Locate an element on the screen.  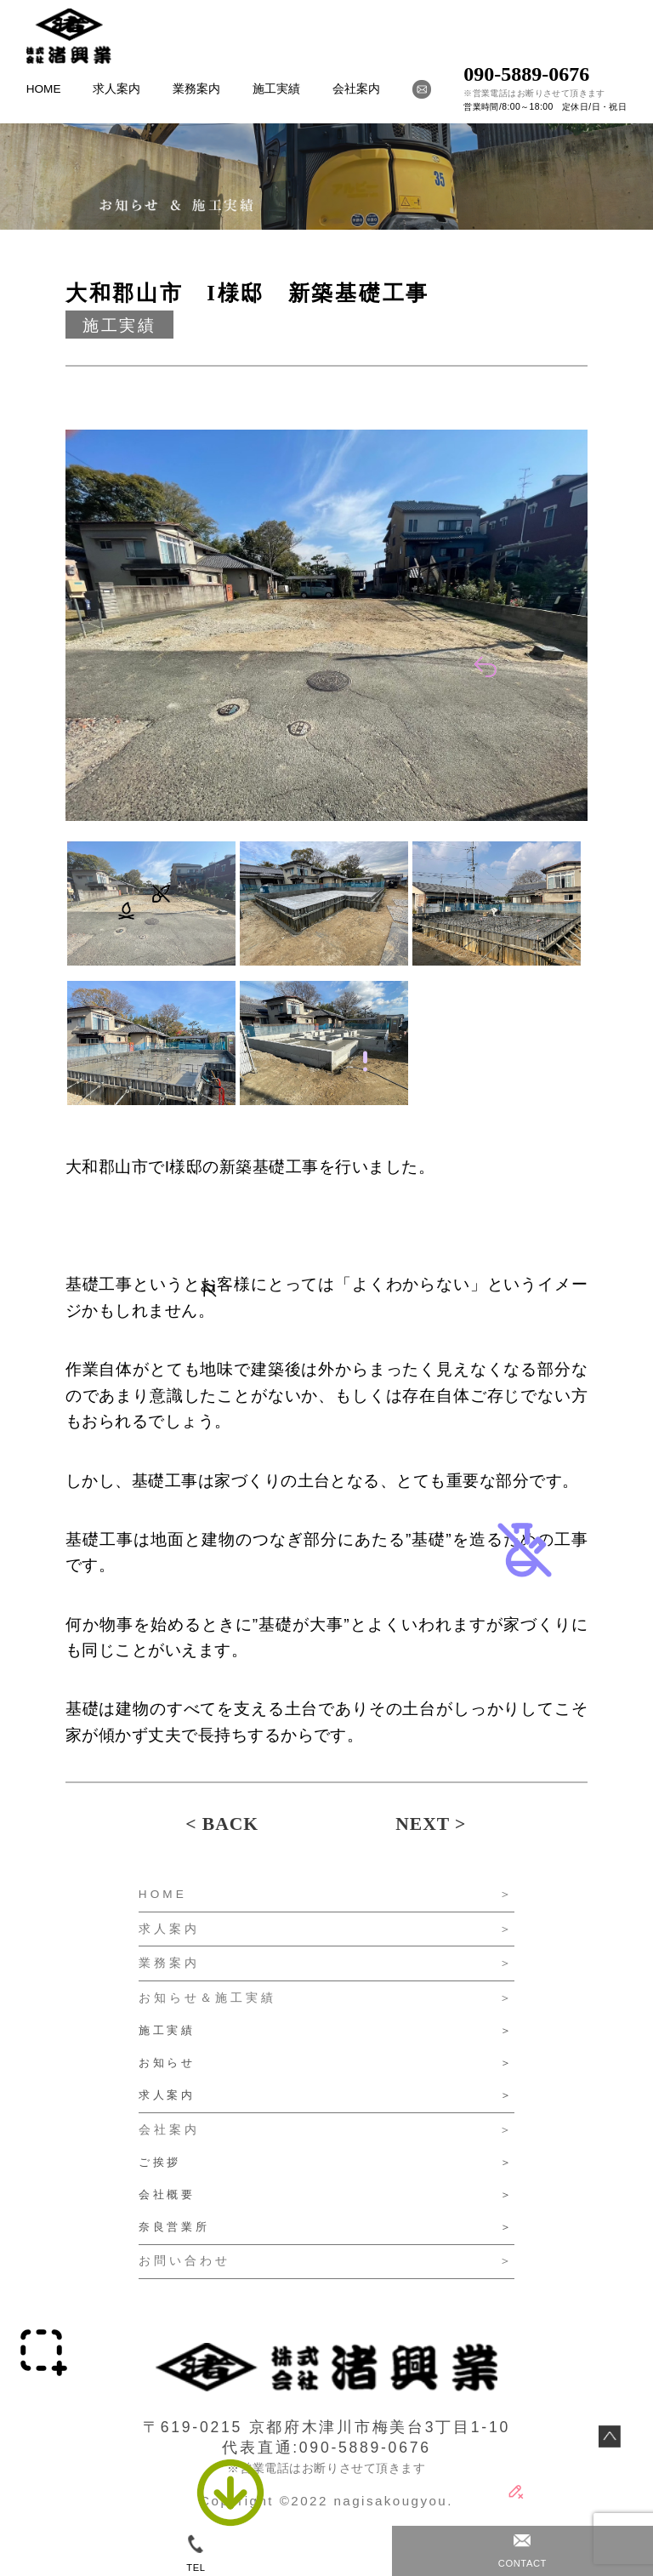
disable brush tool is located at coordinates (161, 893).